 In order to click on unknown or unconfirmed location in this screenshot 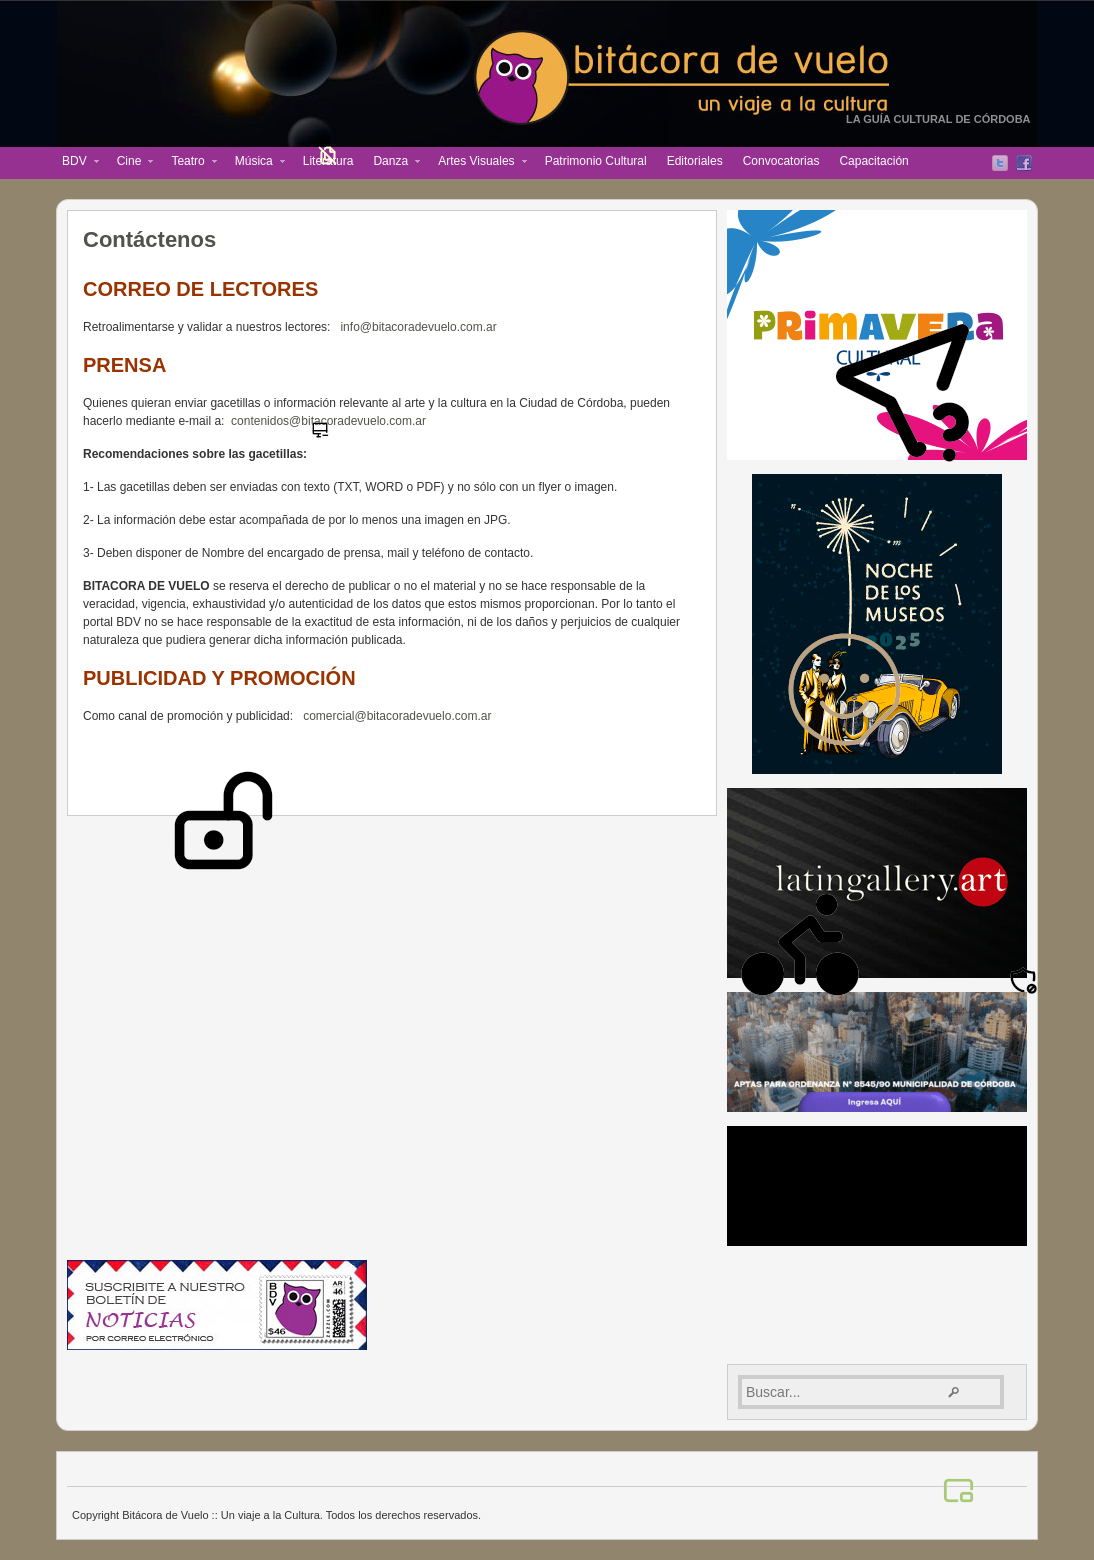, I will do `click(903, 389)`.